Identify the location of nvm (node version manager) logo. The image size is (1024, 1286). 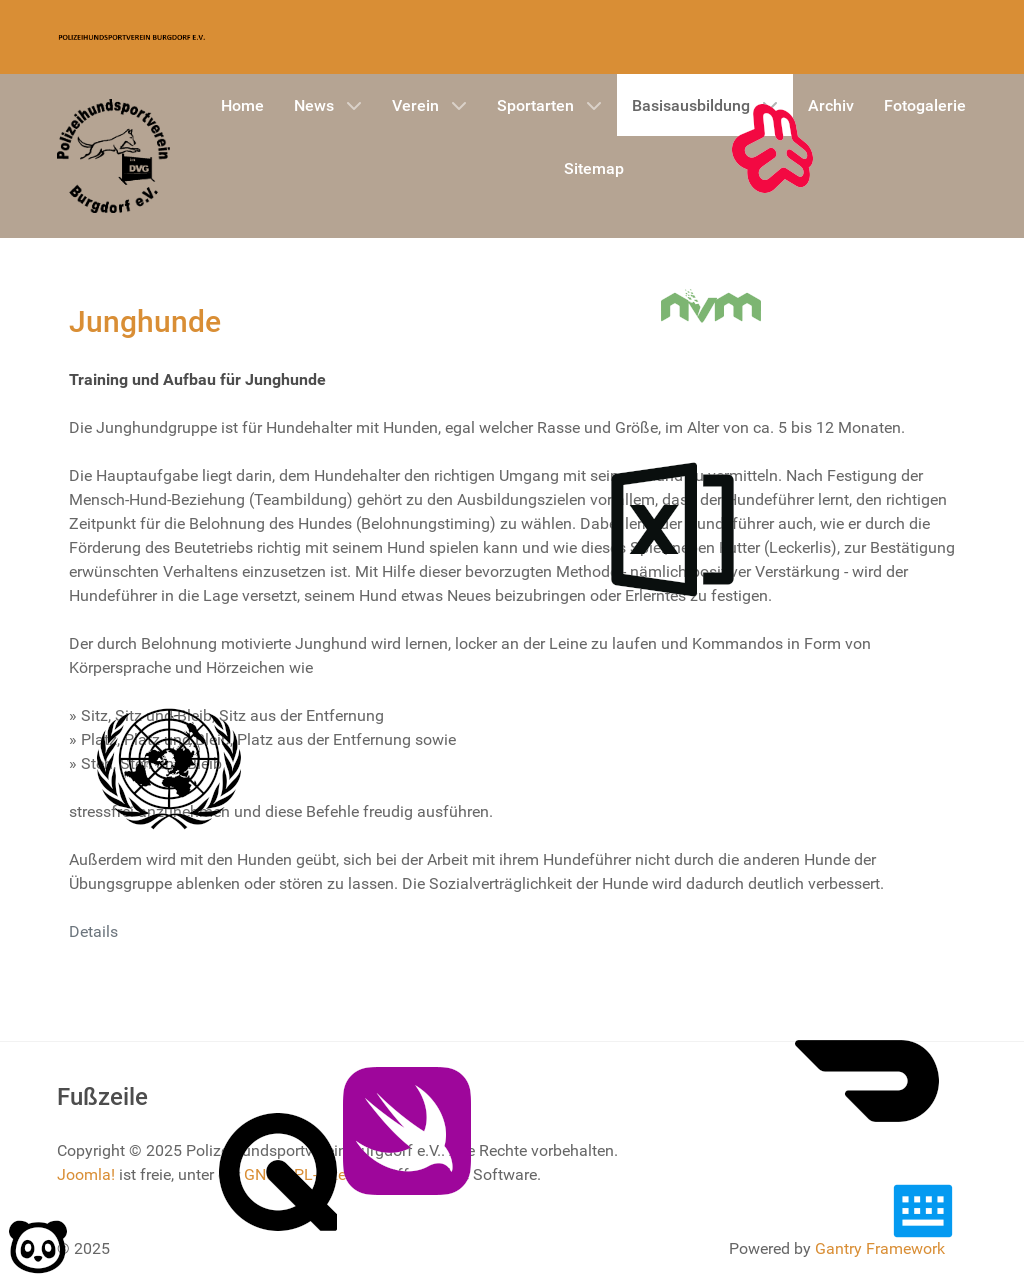
(711, 306).